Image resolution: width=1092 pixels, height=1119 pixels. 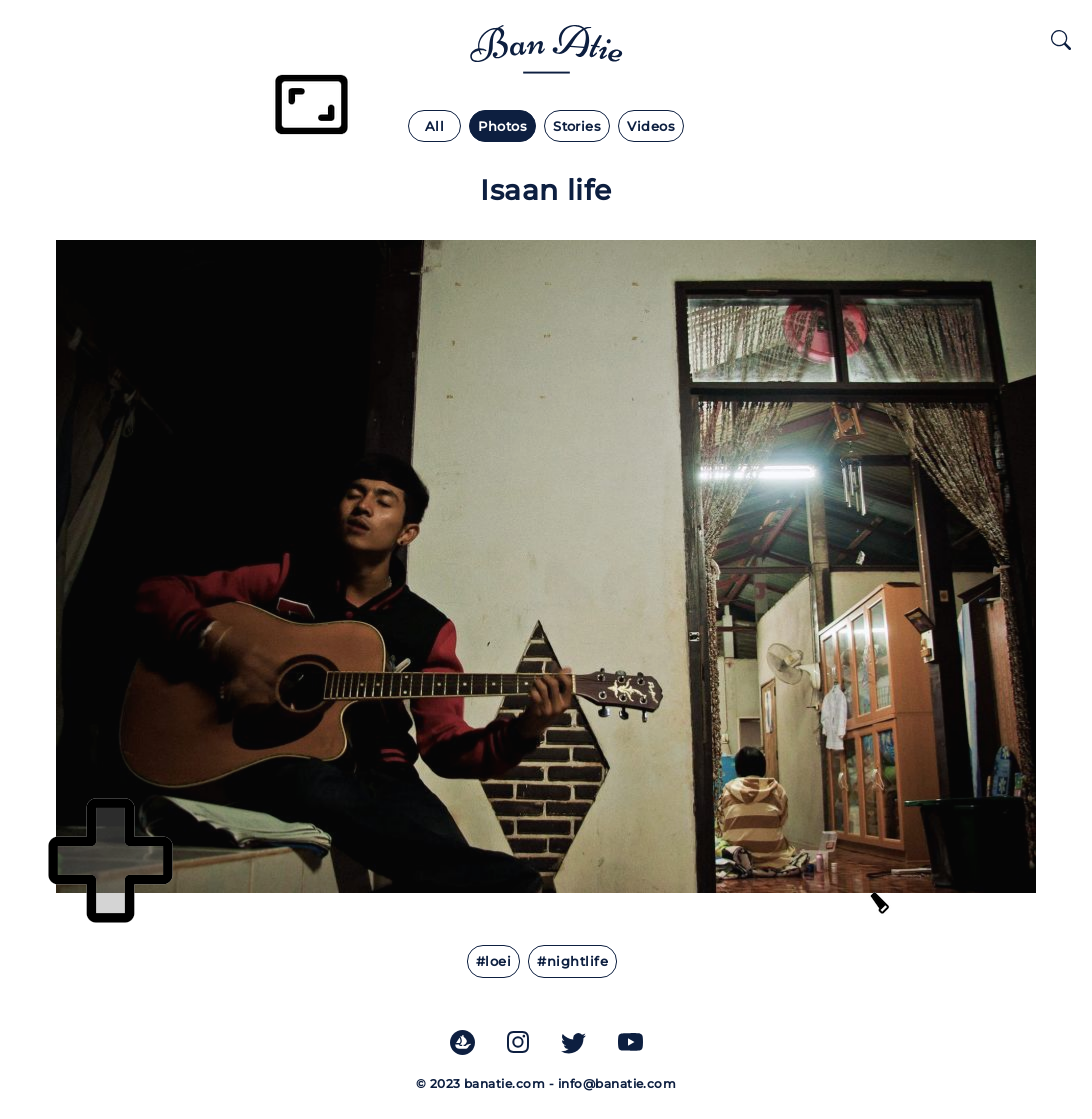 What do you see at coordinates (110, 860) in the screenshot?
I see `access health or medical information` at bounding box center [110, 860].